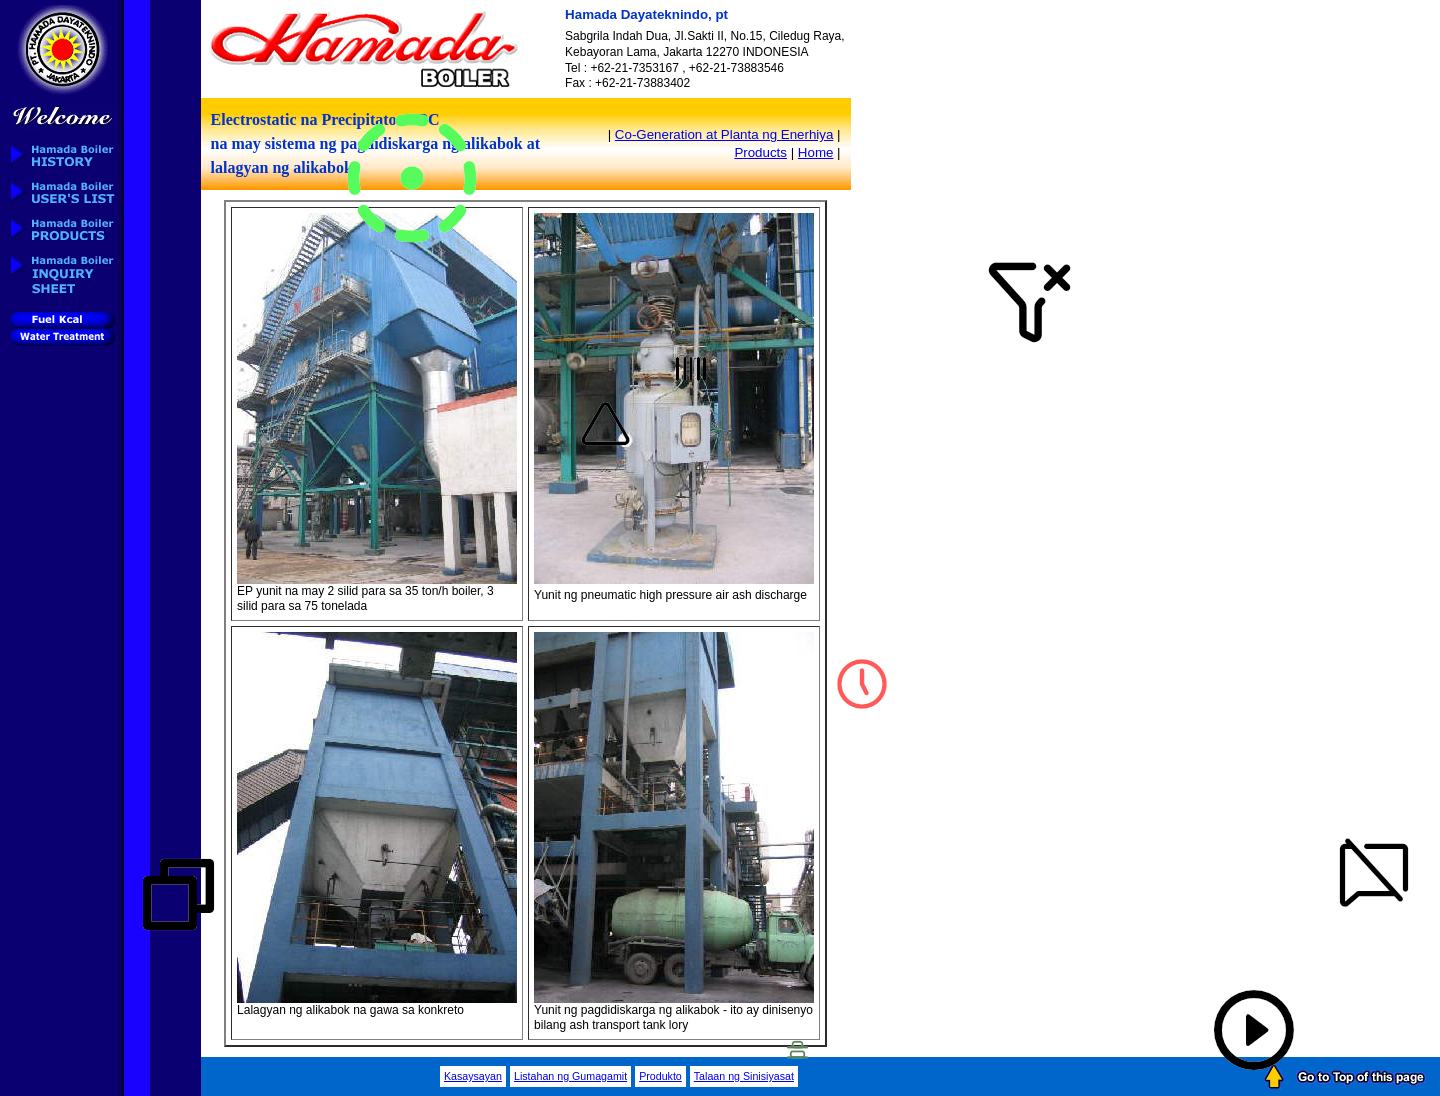  Describe the element at coordinates (412, 178) in the screenshot. I see `set focus point or target area` at that location.